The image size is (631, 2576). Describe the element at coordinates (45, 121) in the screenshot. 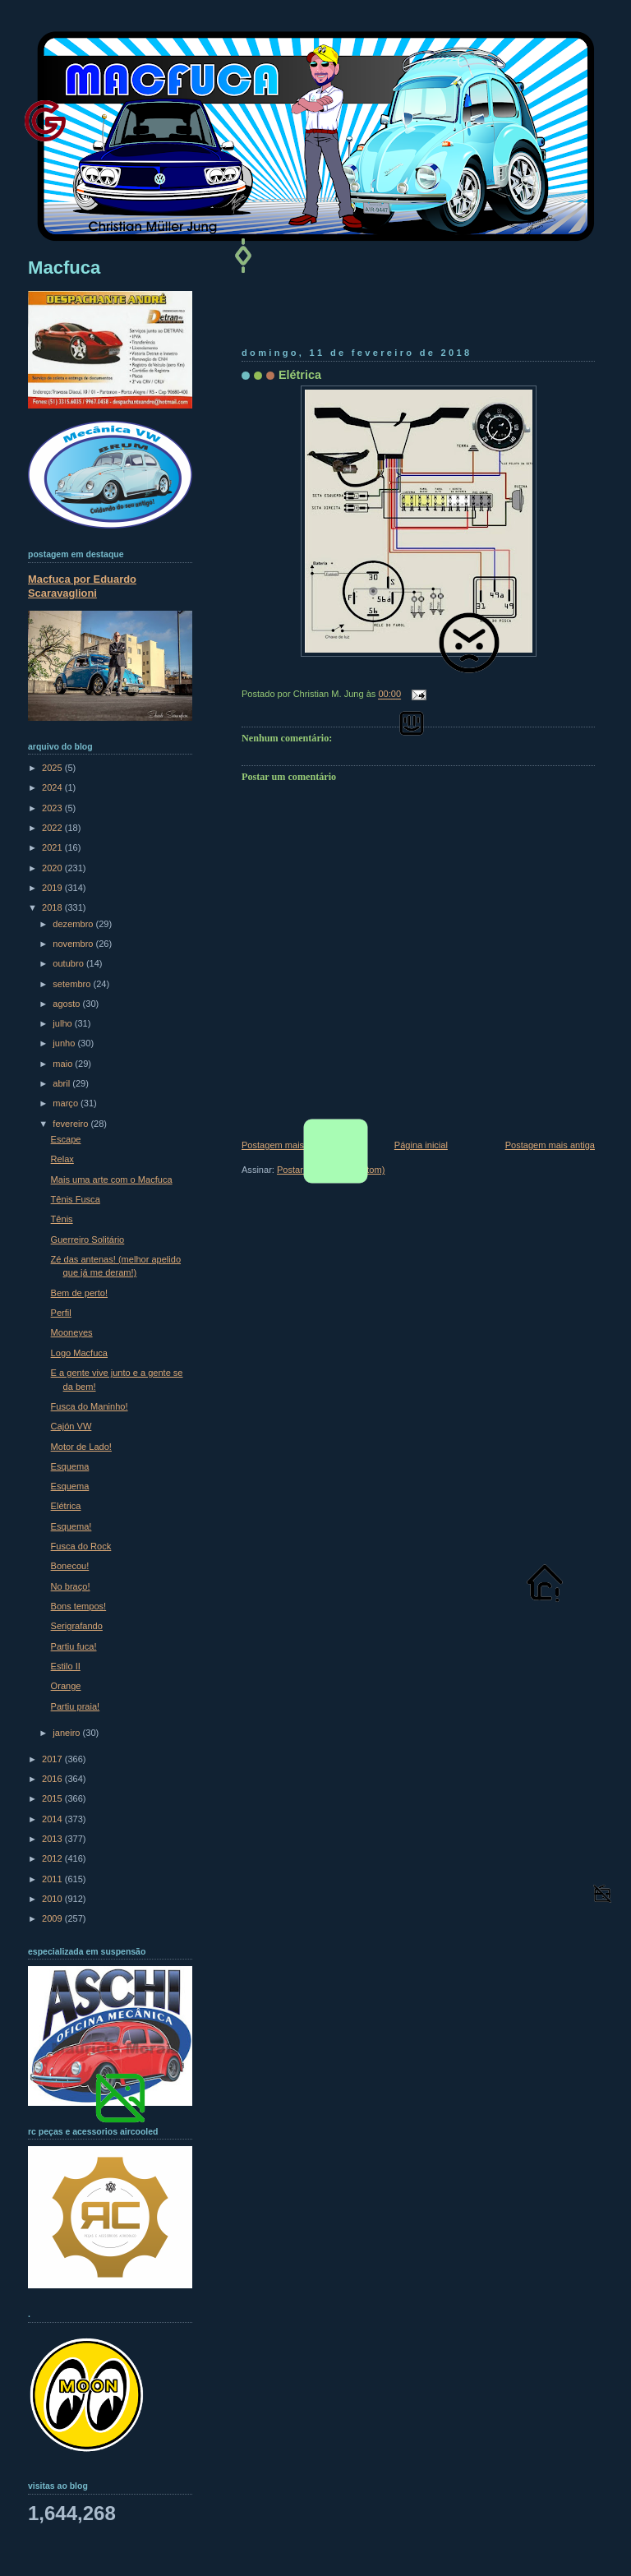

I see `sign in with Google` at that location.